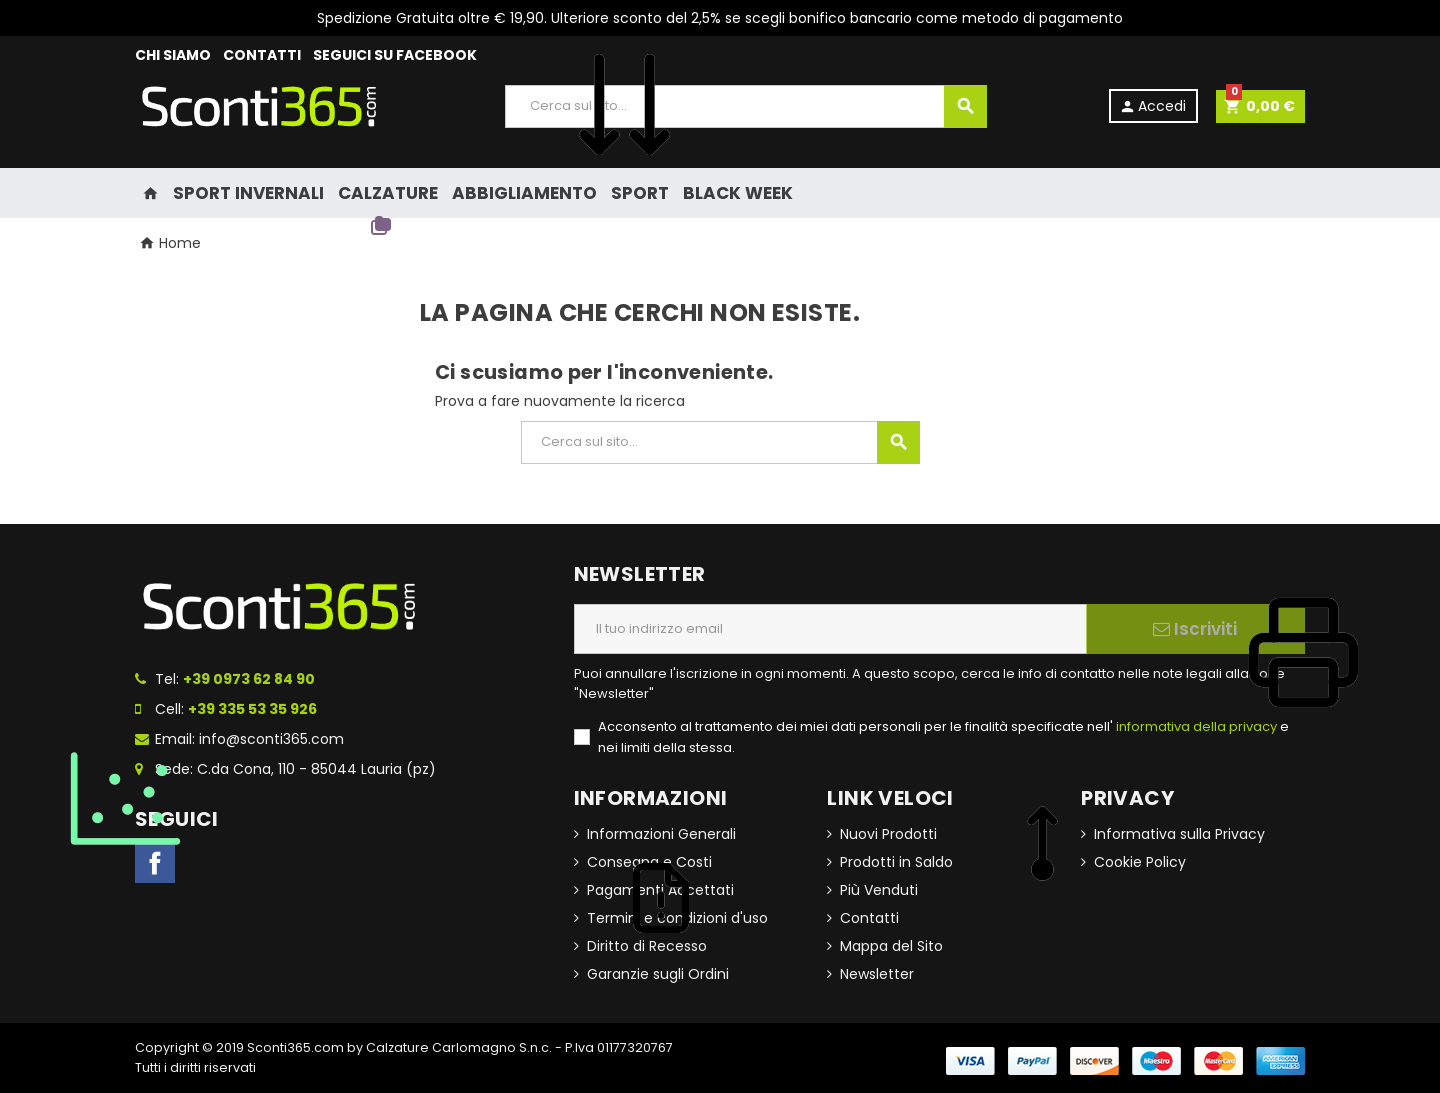 This screenshot has height=1093, width=1440. Describe the element at coordinates (125, 798) in the screenshot. I see `view scatter plot data` at that location.